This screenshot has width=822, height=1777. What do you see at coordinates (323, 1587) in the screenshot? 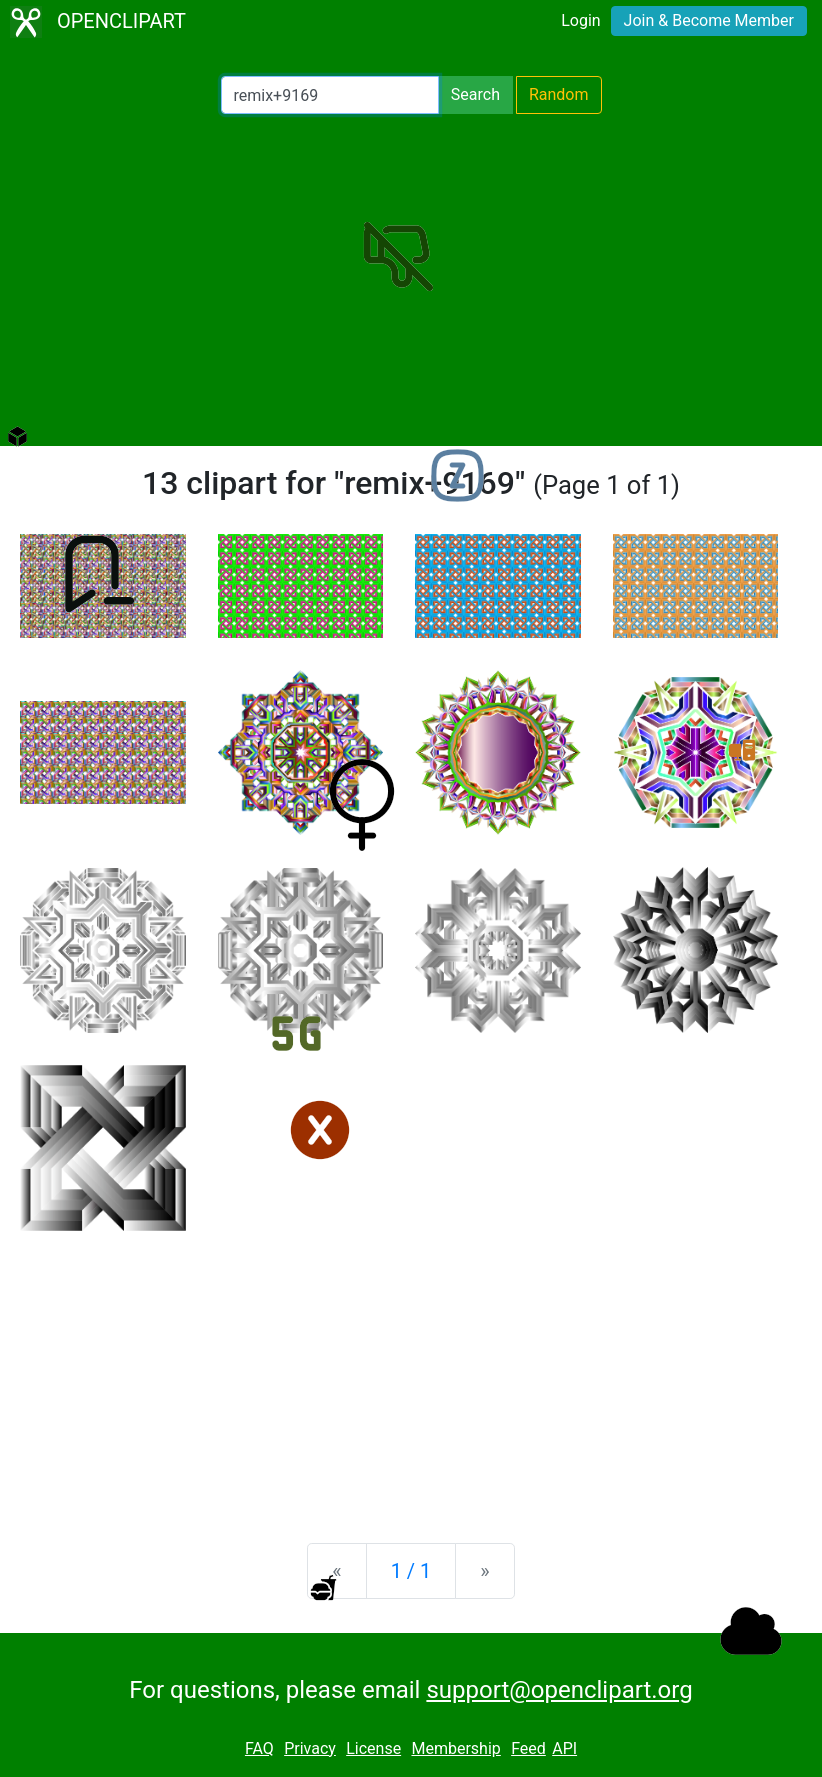
I see `browse nearby fast food restaurants` at bounding box center [323, 1587].